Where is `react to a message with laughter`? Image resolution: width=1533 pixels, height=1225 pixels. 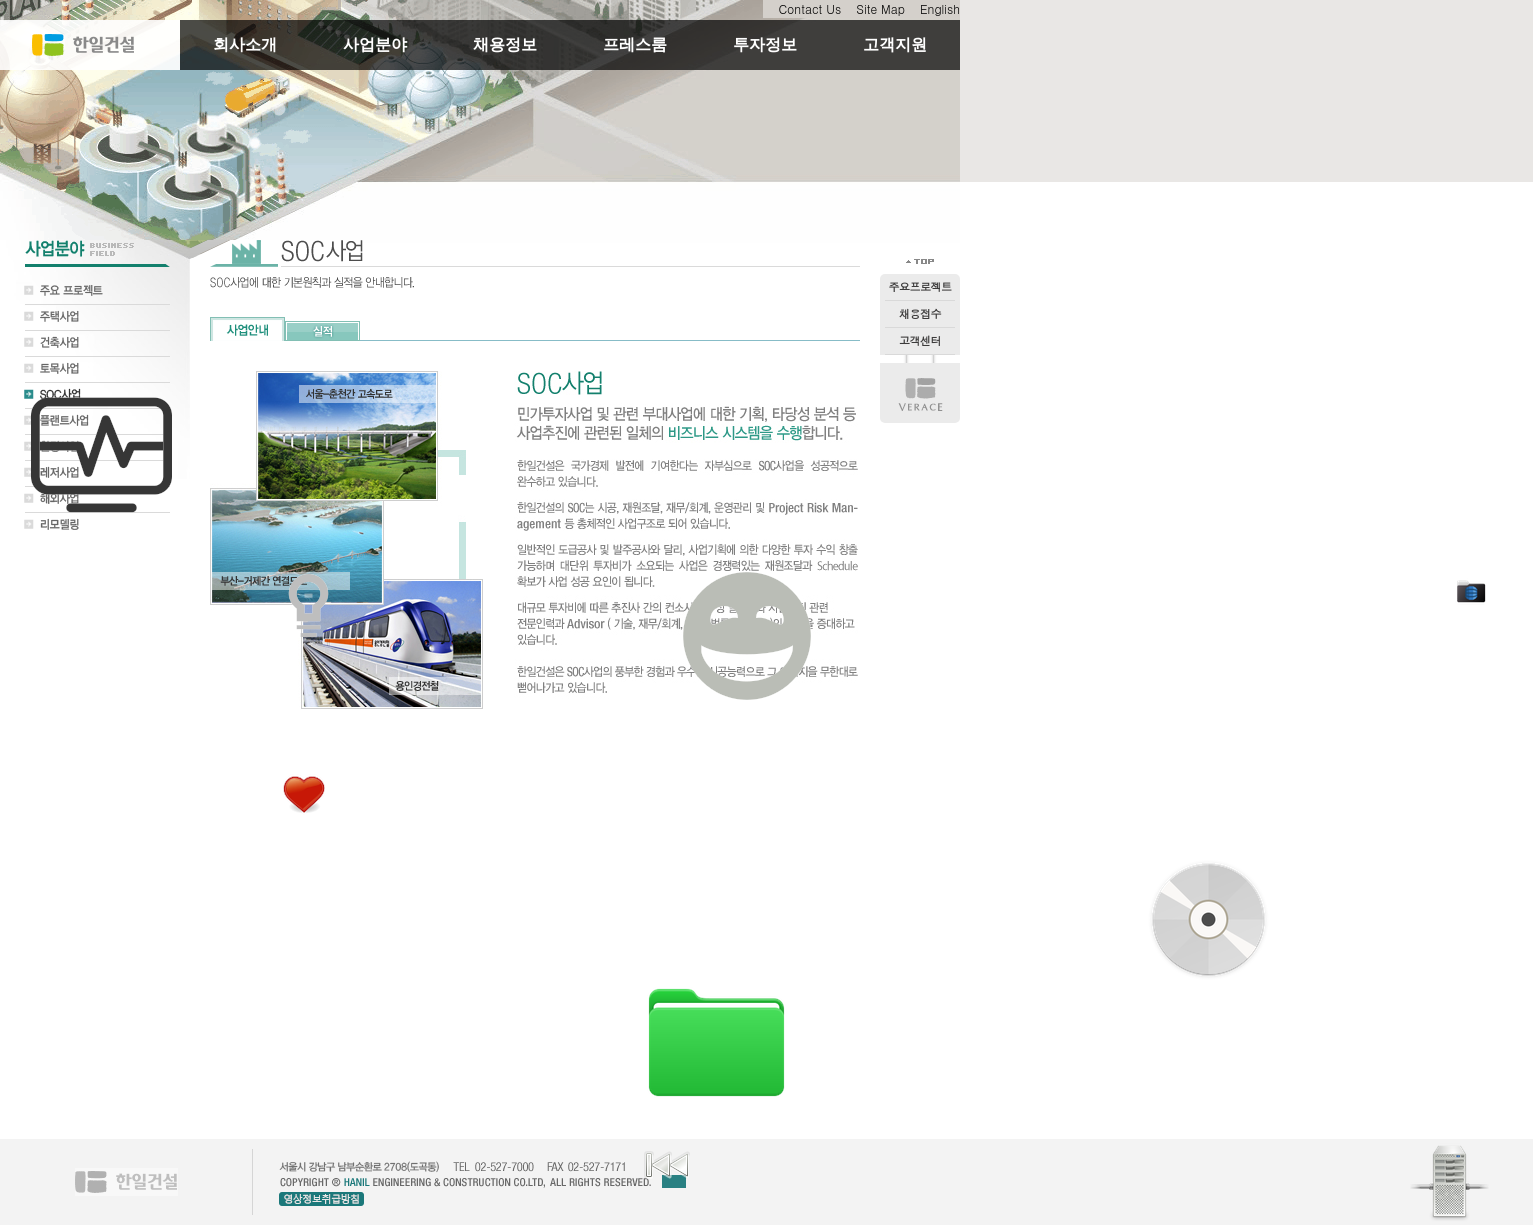
react to a message with laughter is located at coordinates (747, 636).